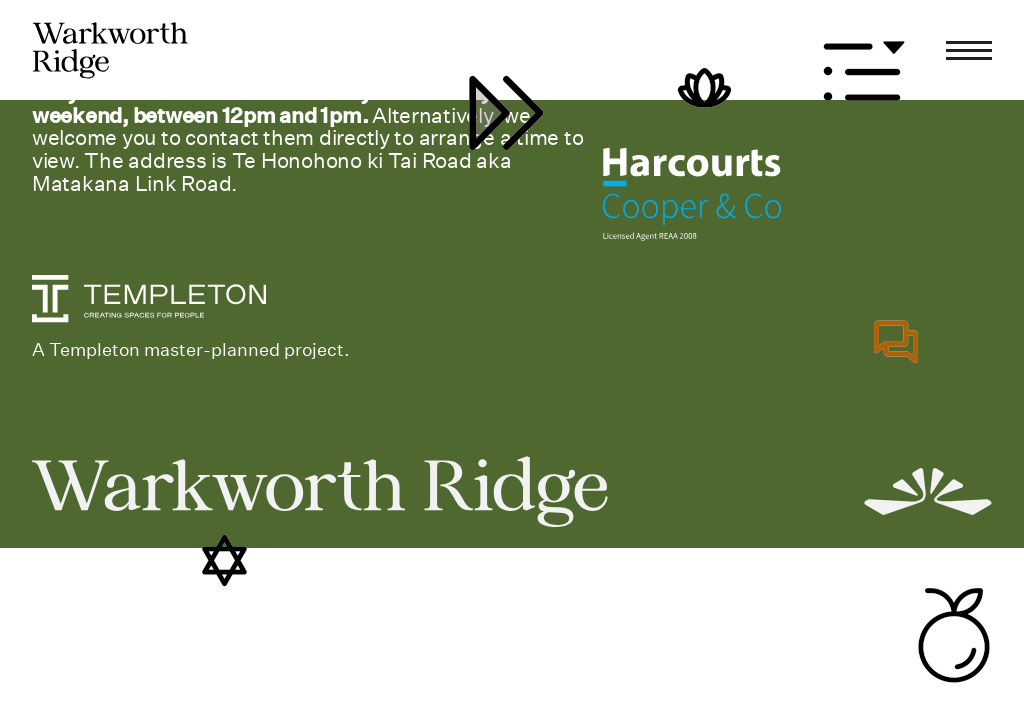  Describe the element at coordinates (896, 341) in the screenshot. I see `open your conversations` at that location.